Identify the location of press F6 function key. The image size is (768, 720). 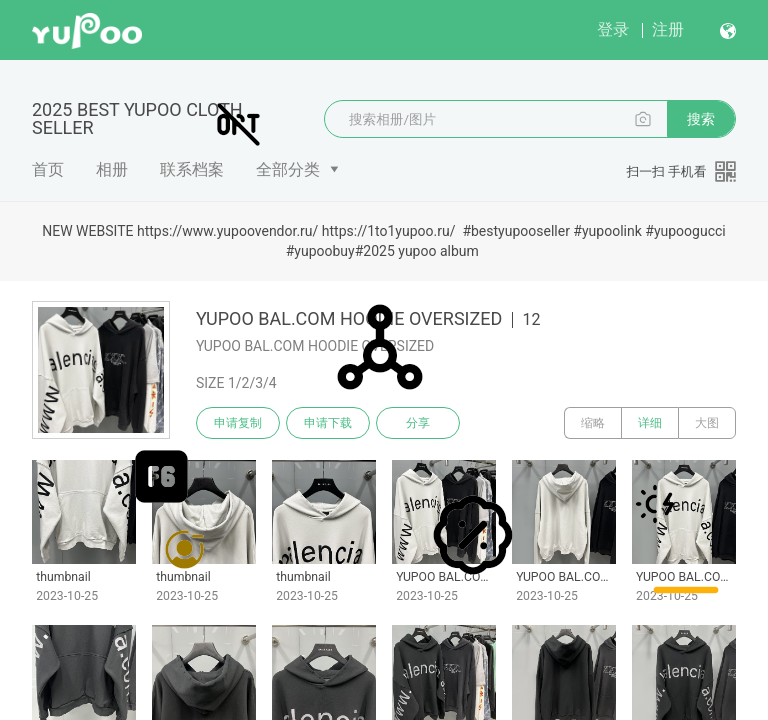
(161, 476).